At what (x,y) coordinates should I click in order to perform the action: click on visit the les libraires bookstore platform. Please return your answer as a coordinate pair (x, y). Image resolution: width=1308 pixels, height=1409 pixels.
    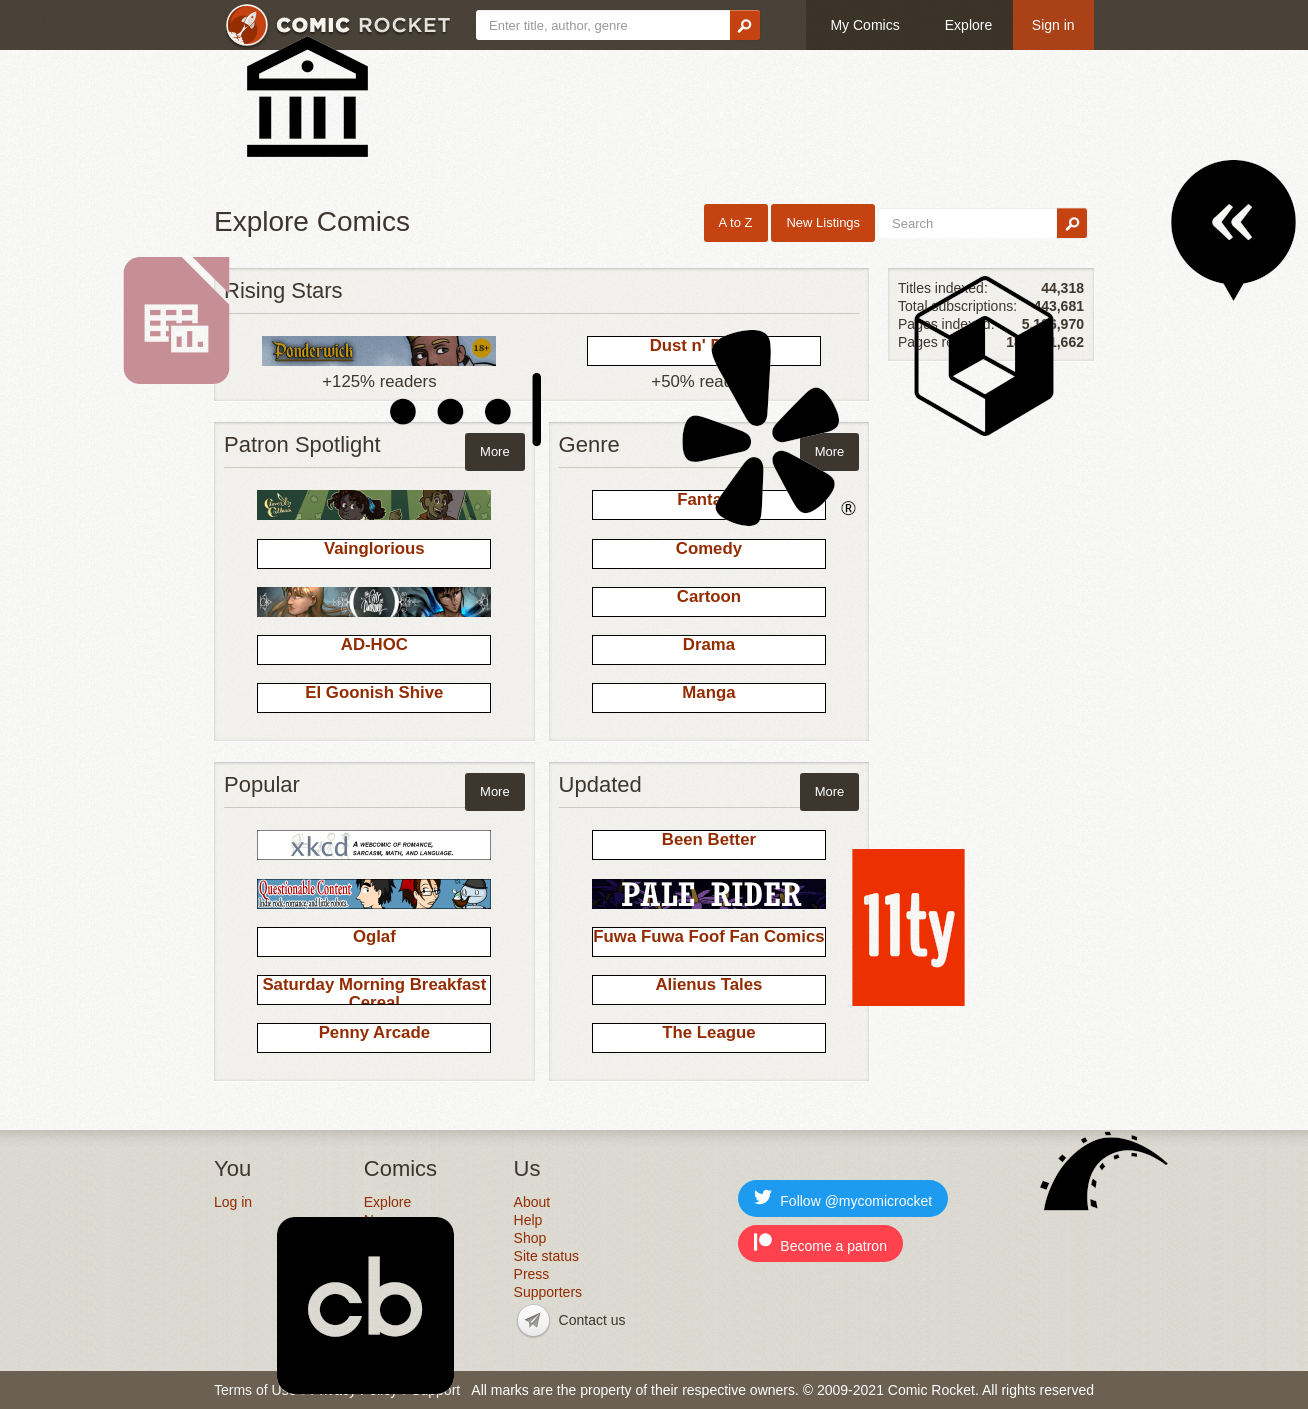
    Looking at the image, I should click on (1233, 230).